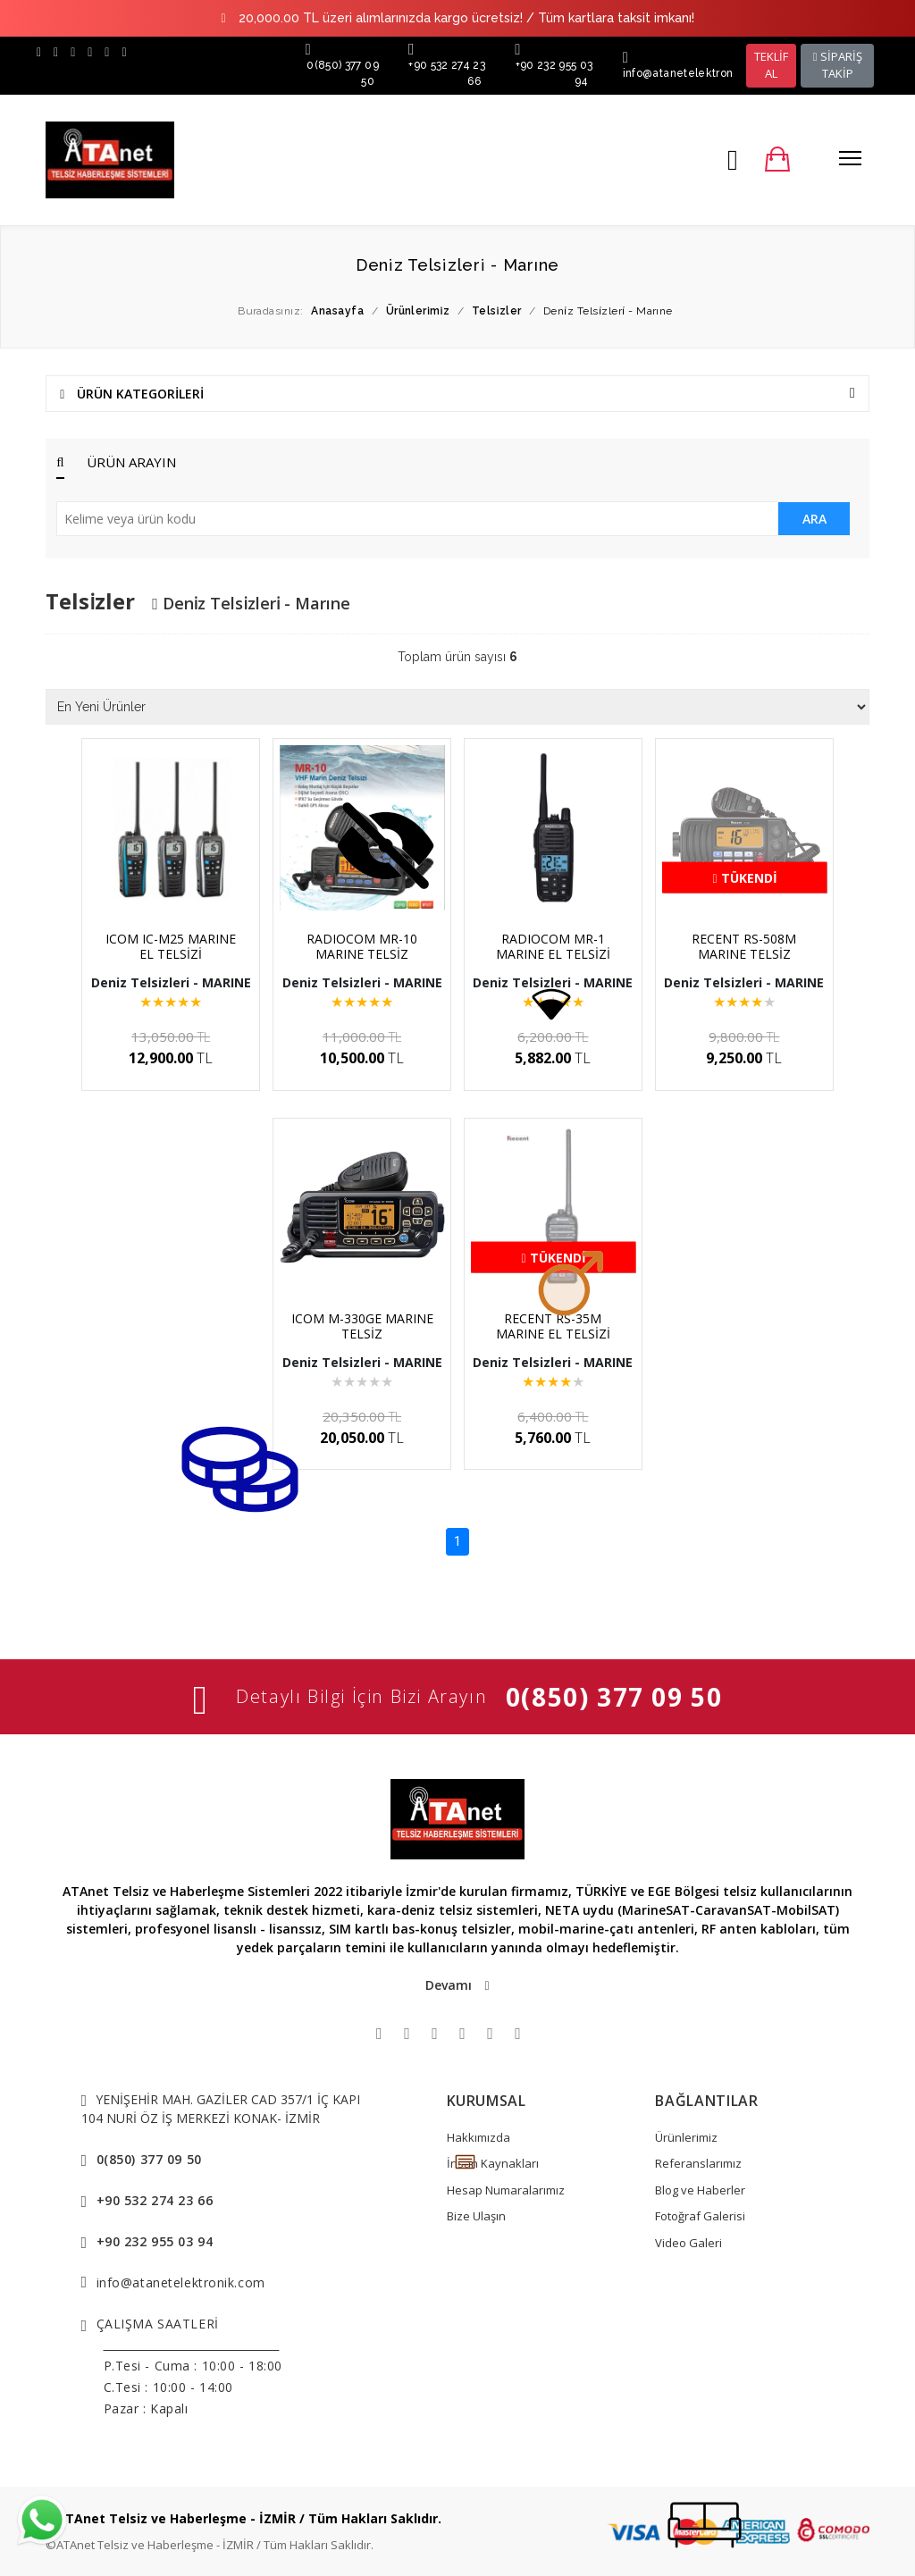 This screenshot has height=2576, width=915. Describe the element at coordinates (385, 845) in the screenshot. I see `hide password or sensitive content` at that location.